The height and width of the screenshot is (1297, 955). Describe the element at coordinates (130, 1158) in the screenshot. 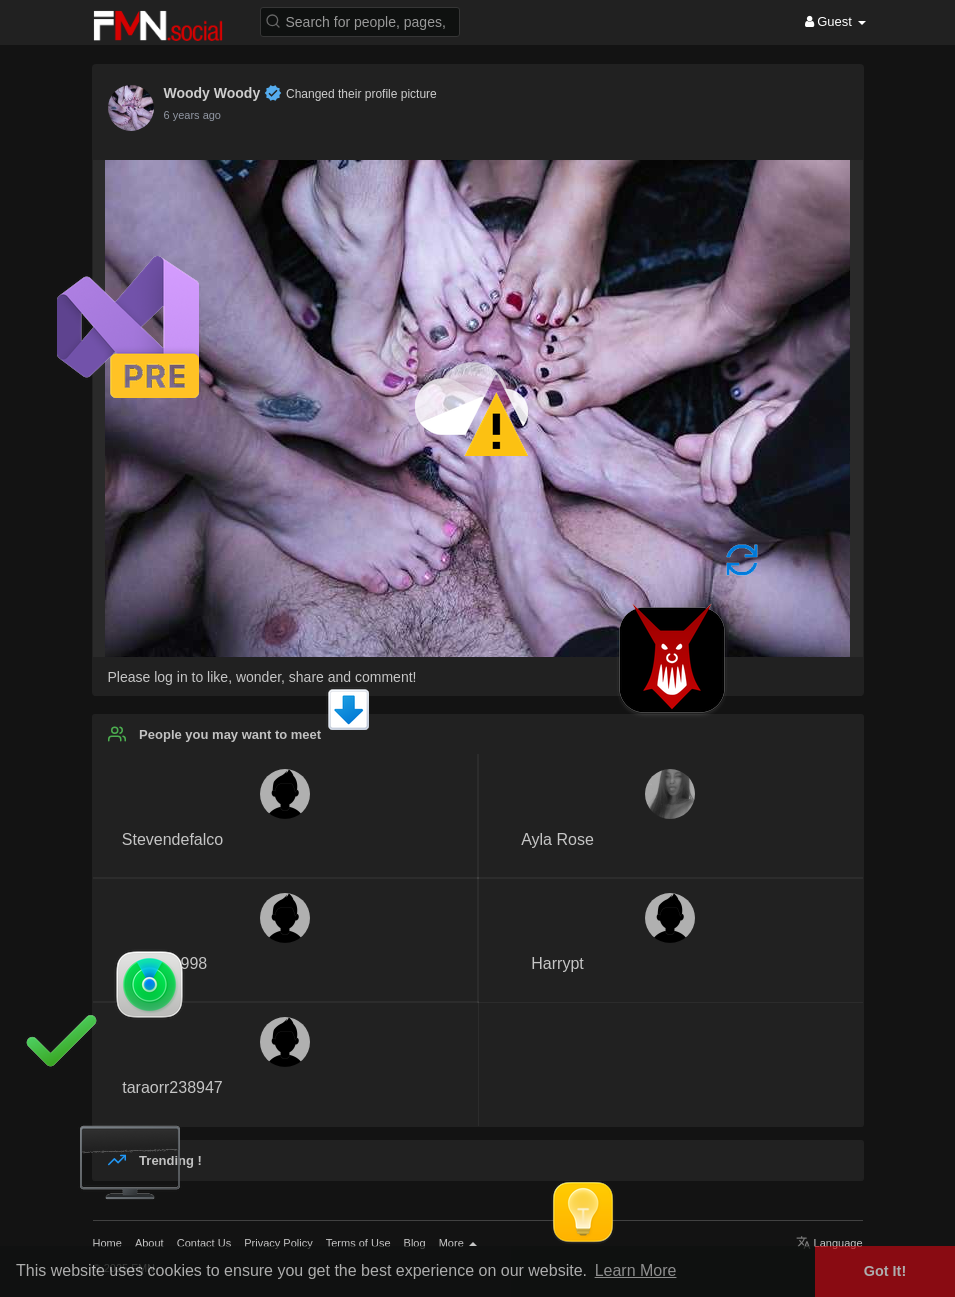

I see `access TV or display settings` at that location.